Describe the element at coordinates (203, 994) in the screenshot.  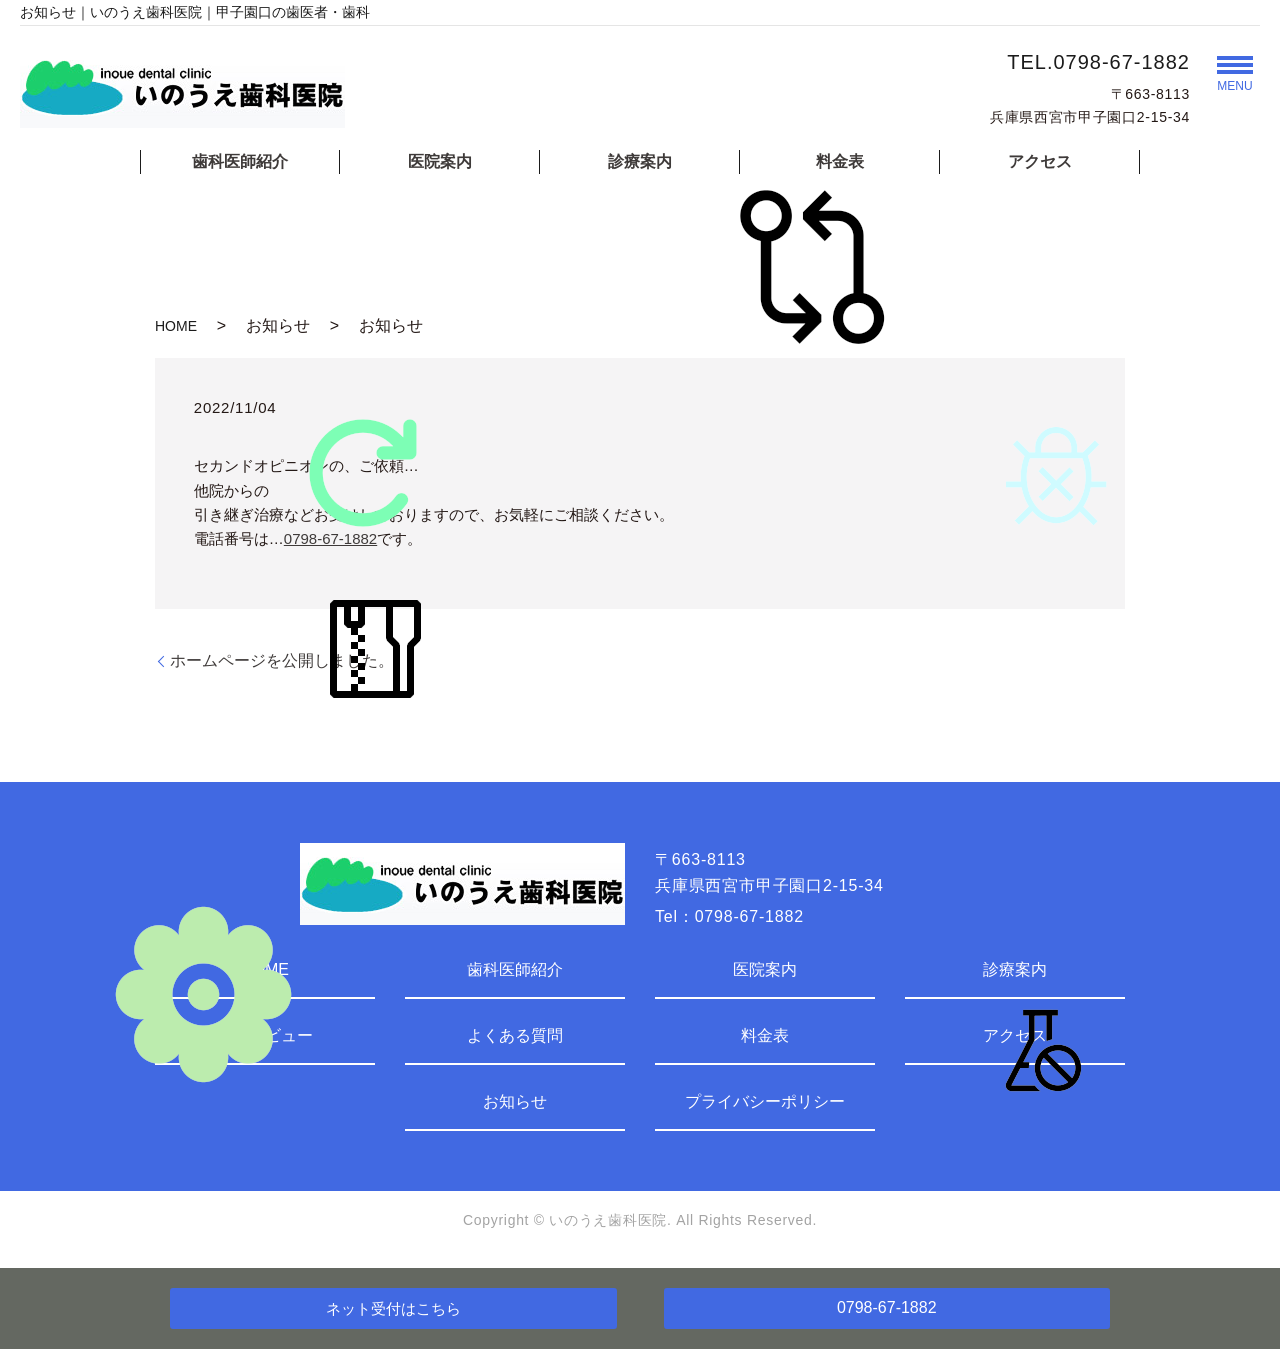
I see `access garden or plant care features` at that location.